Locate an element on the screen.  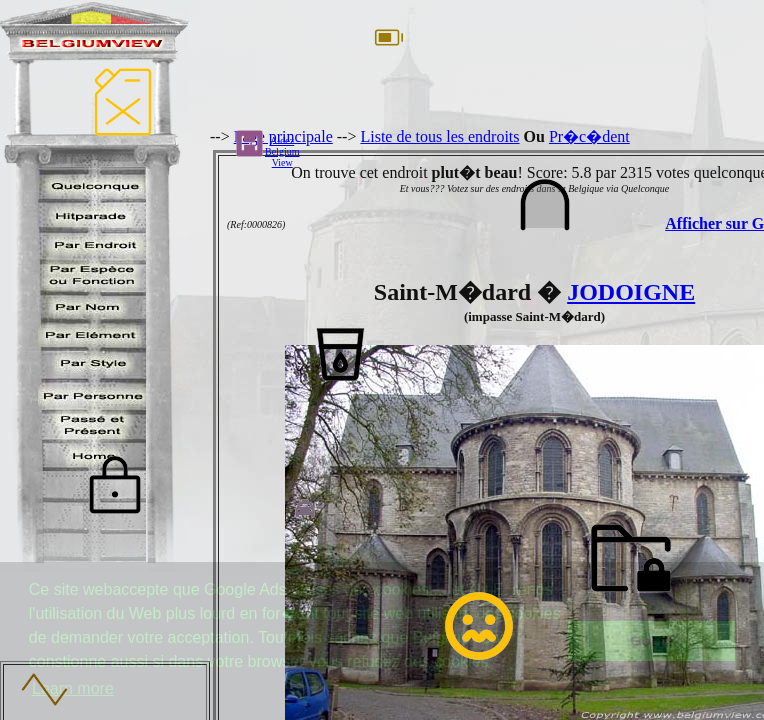
format text as a heading is located at coordinates (249, 143).